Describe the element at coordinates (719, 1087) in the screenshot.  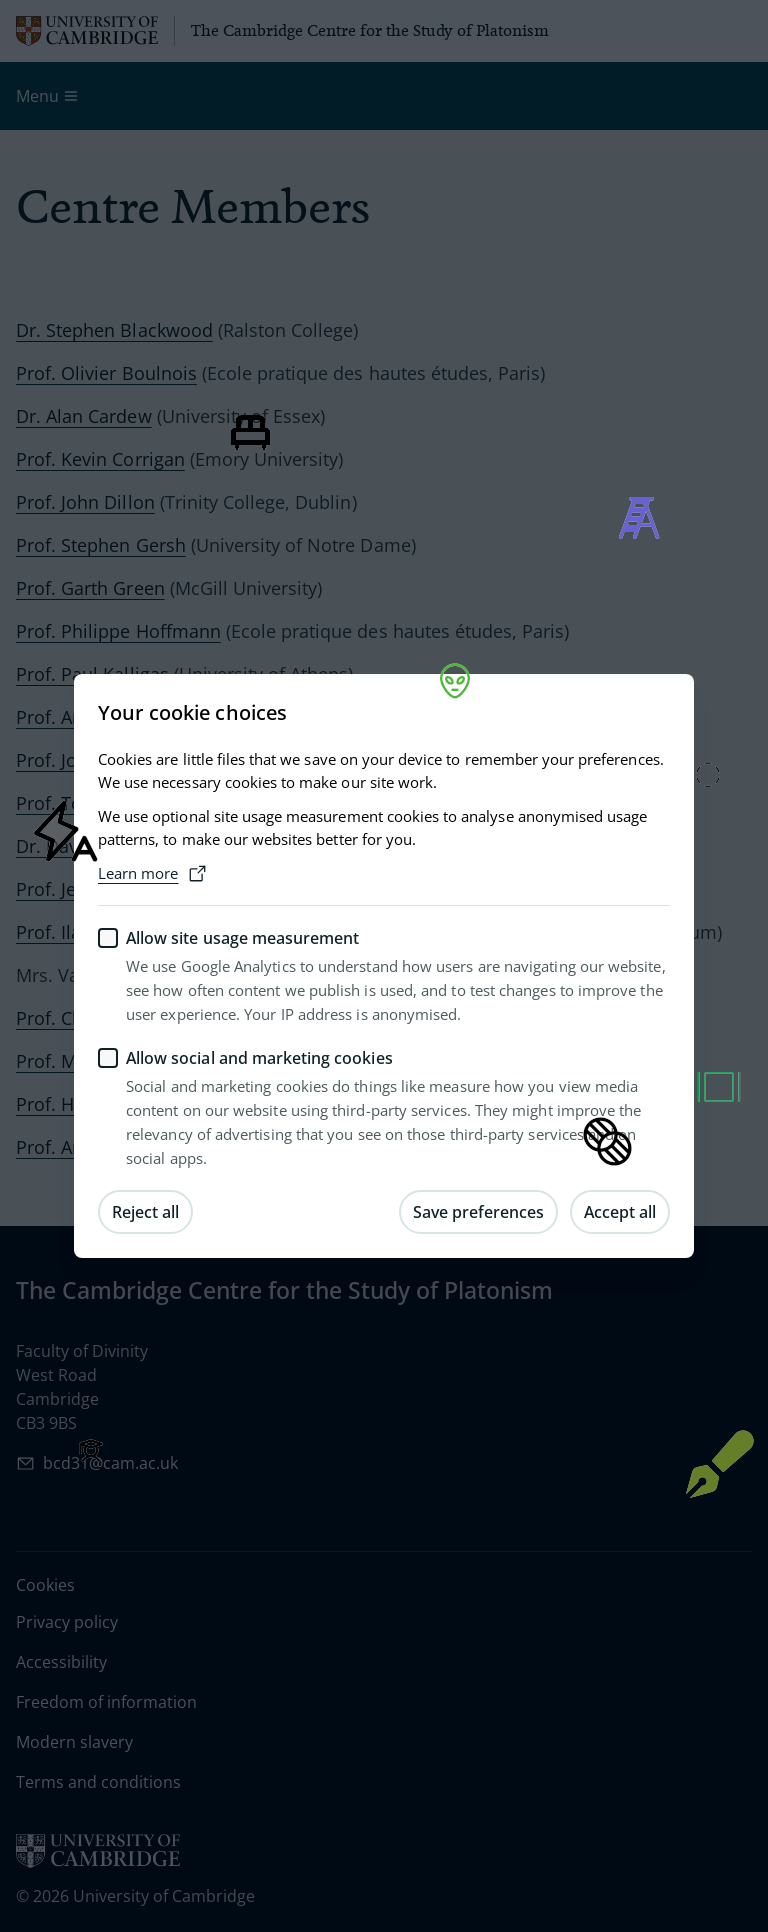
I see `start a slideshow presentation` at that location.